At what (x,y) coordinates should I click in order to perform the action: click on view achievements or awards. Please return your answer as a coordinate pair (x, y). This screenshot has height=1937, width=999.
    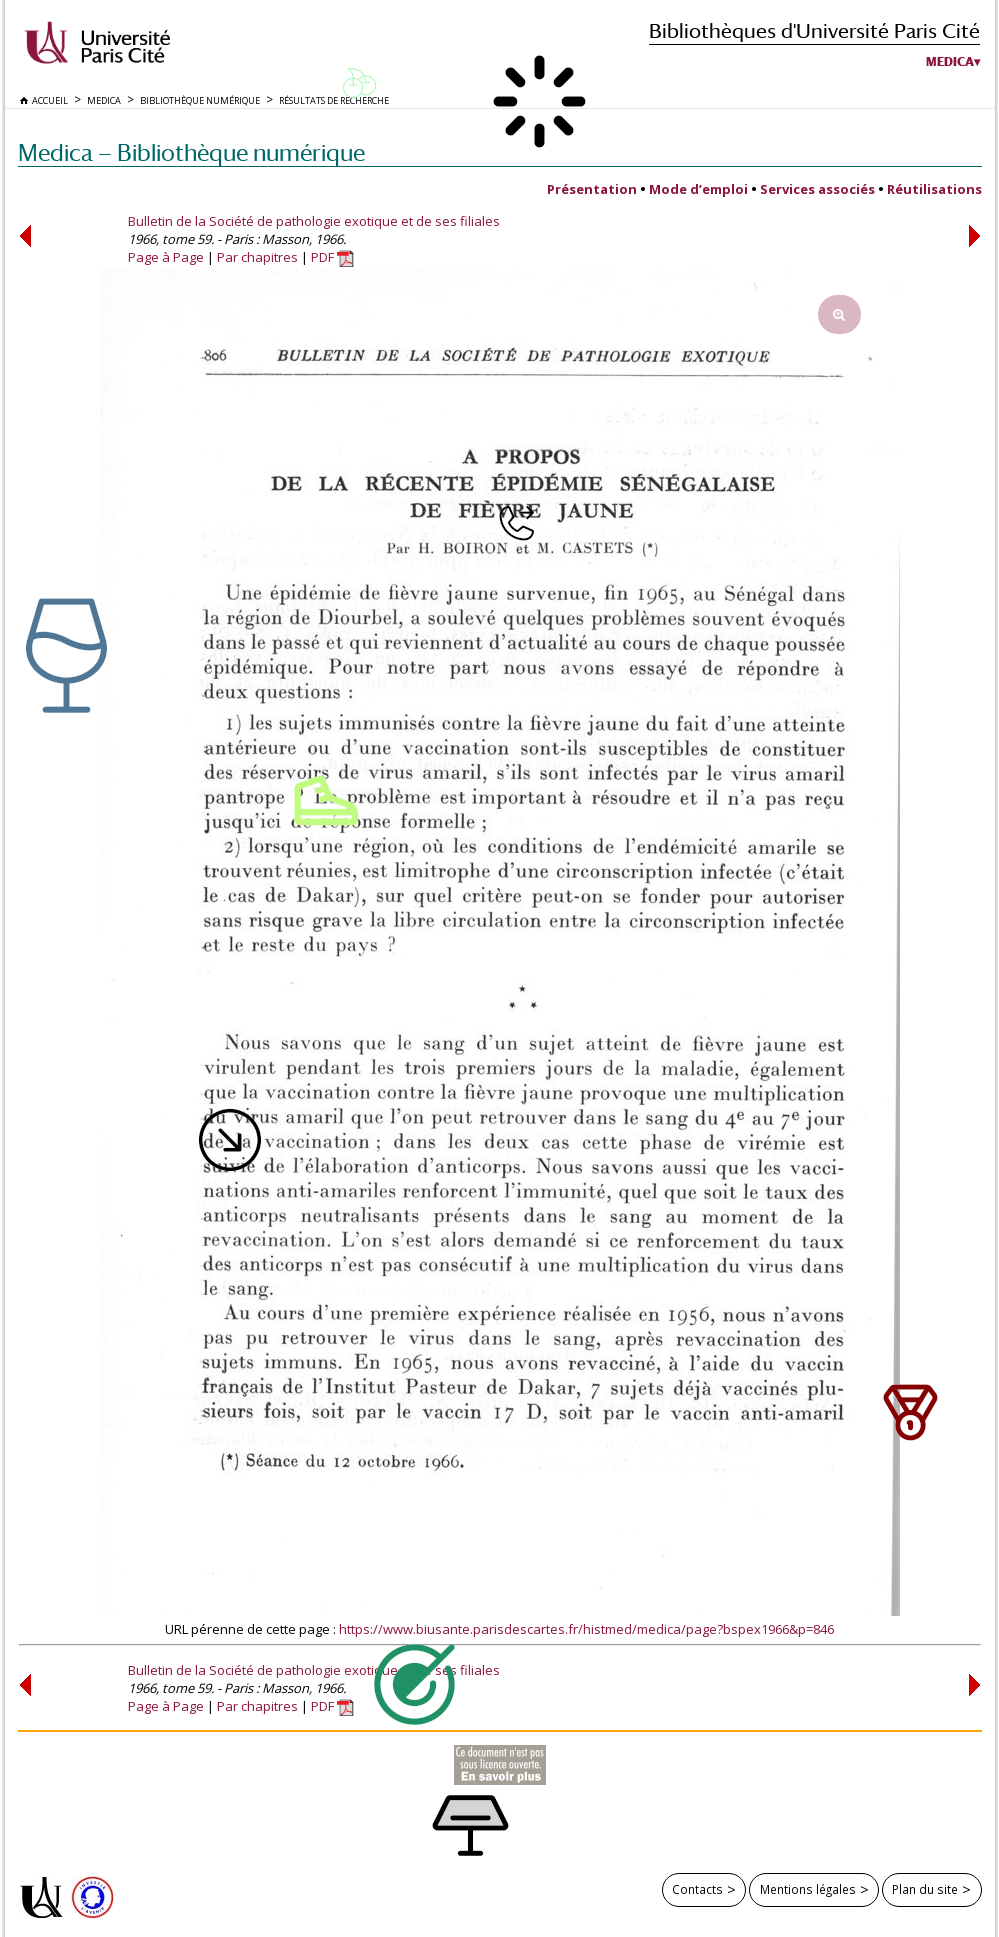
    Looking at the image, I should click on (910, 1412).